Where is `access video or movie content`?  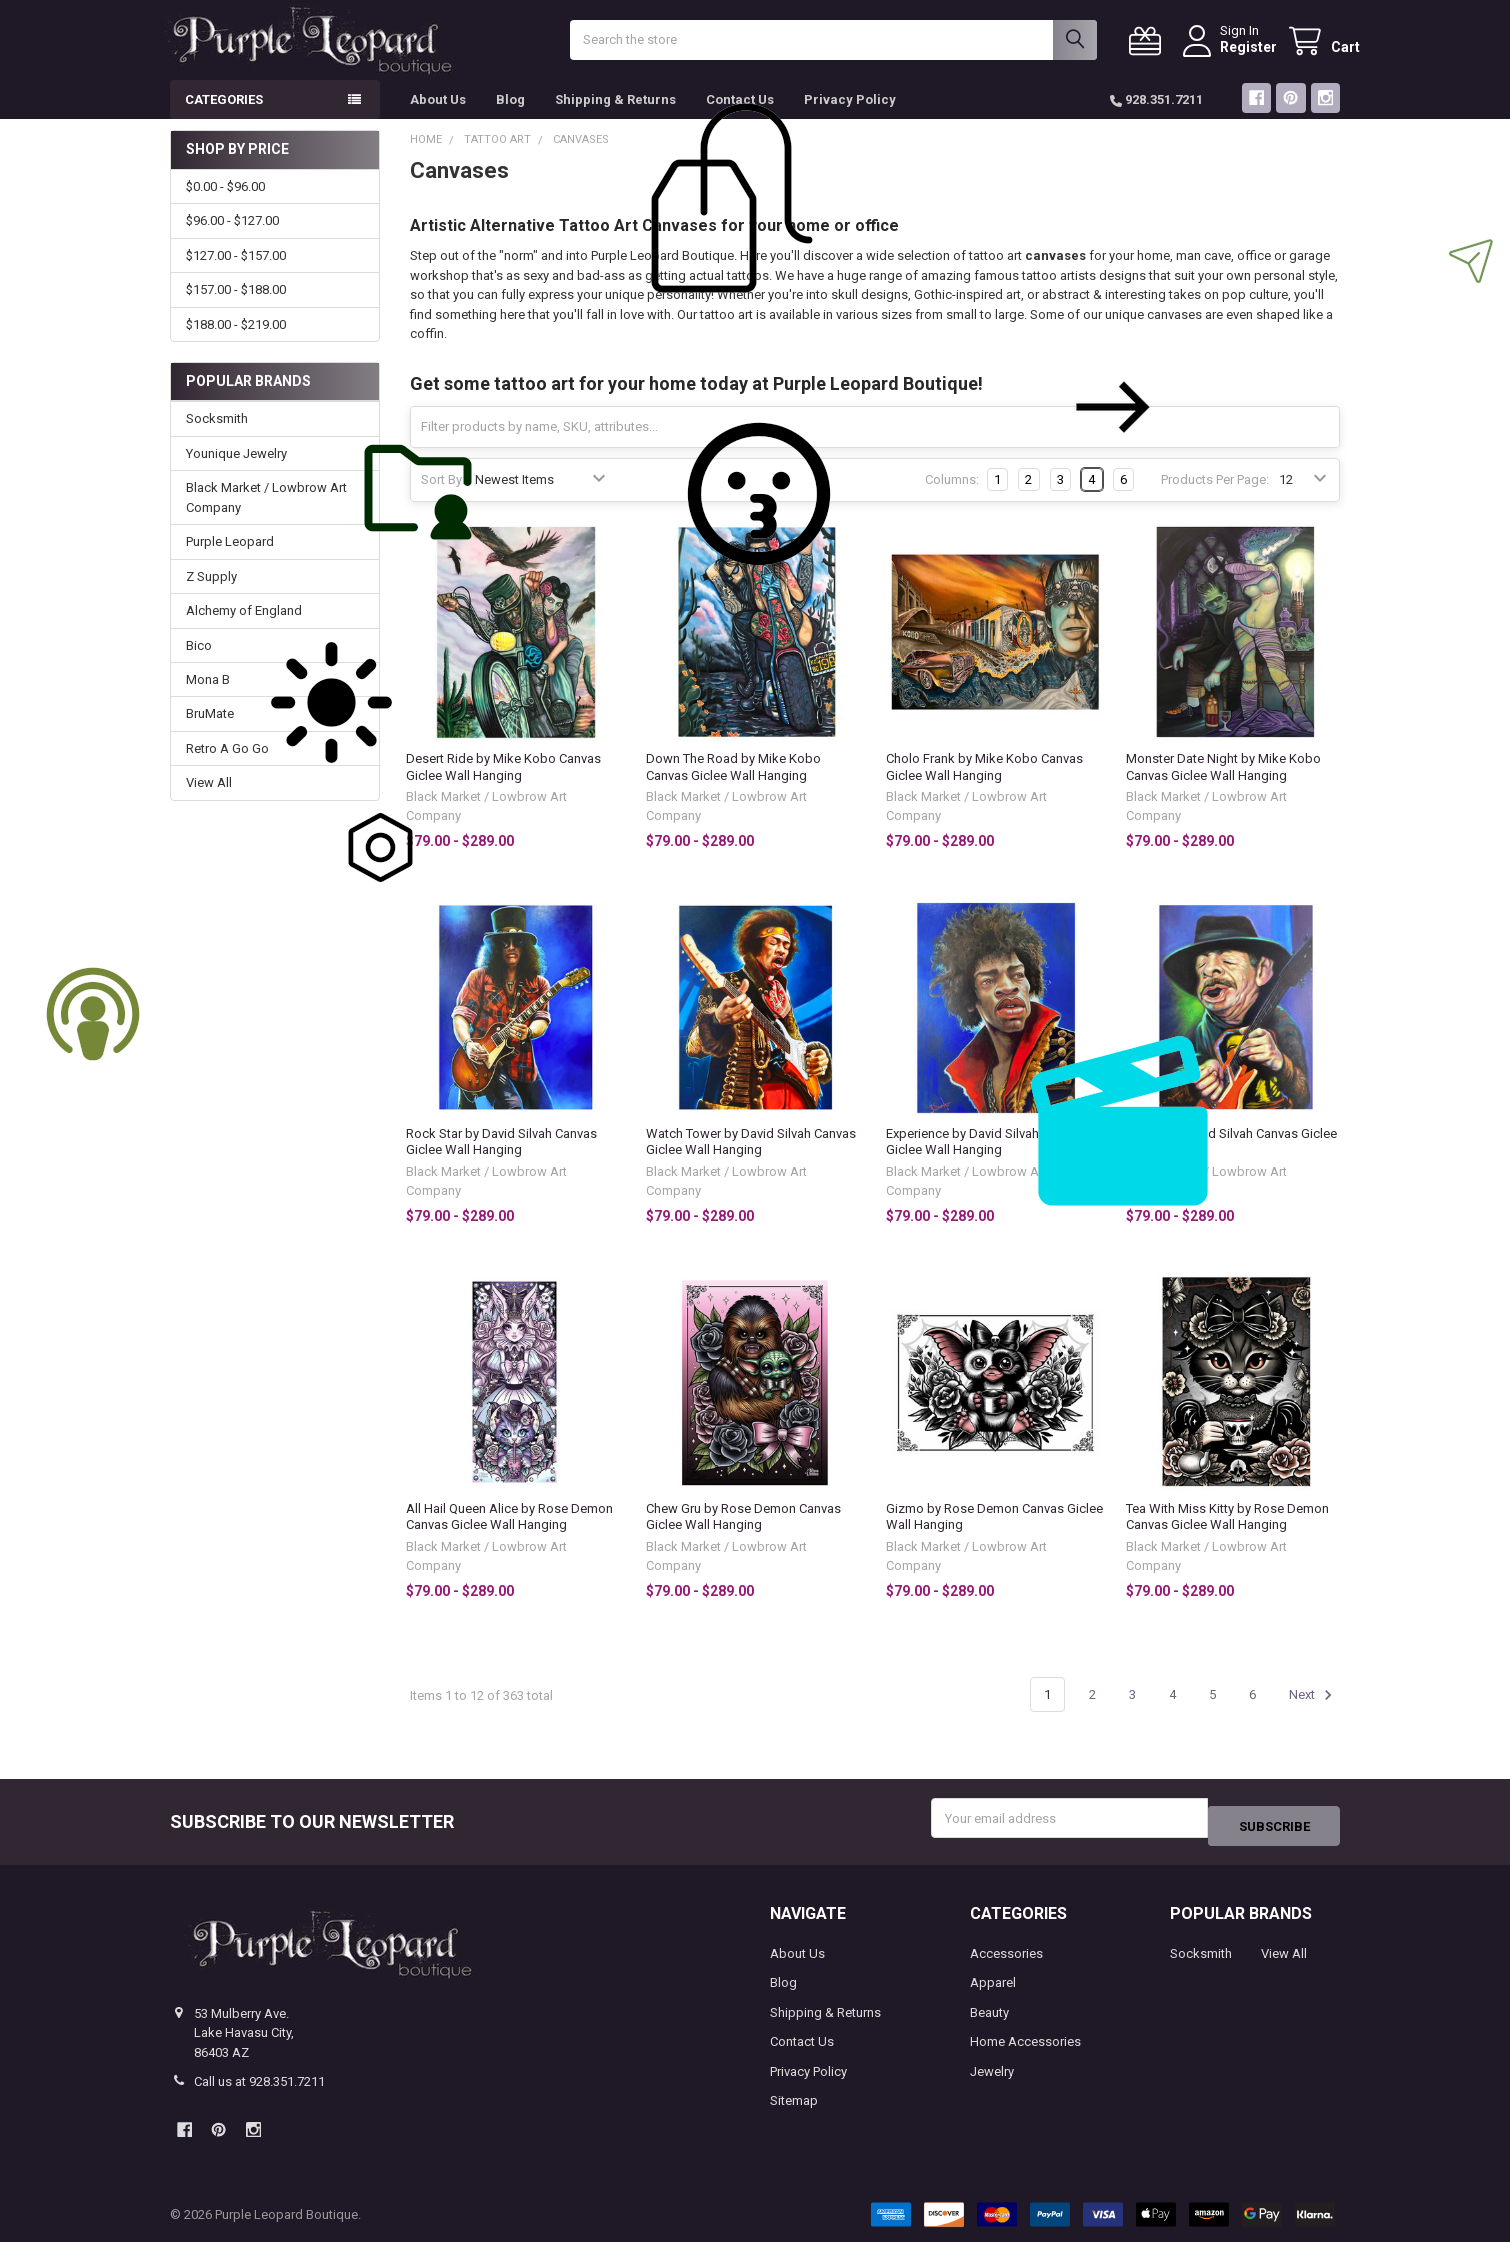 access video or movie content is located at coordinates (1123, 1128).